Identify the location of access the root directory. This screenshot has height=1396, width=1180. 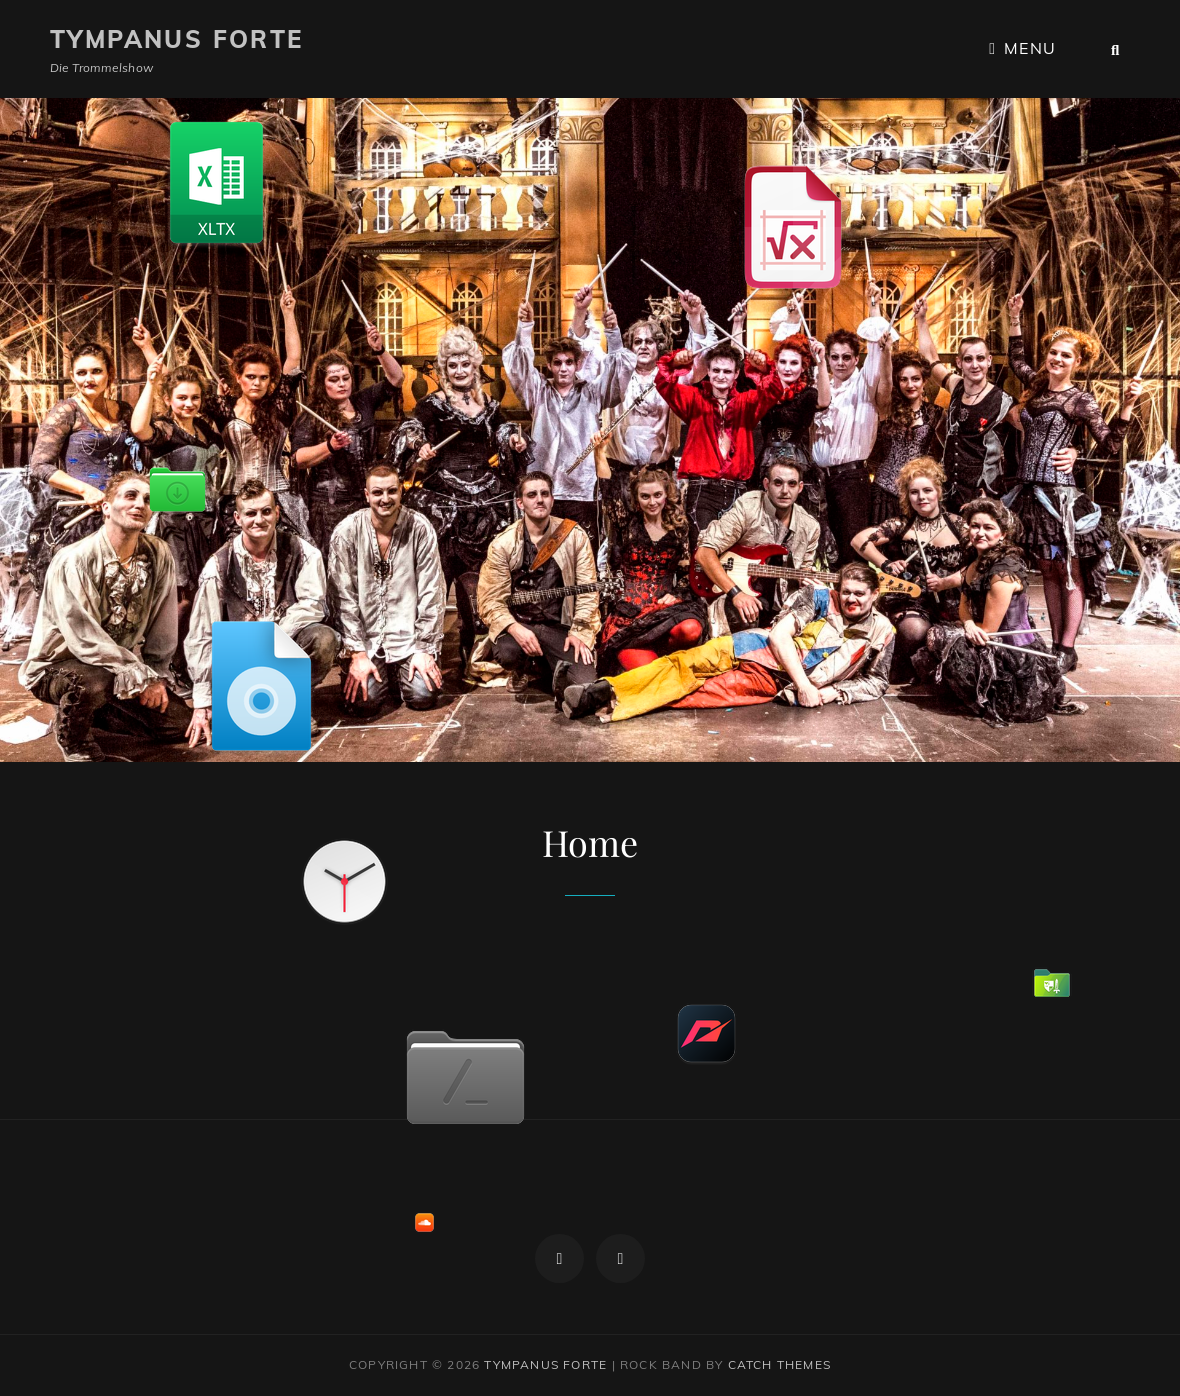
(465, 1077).